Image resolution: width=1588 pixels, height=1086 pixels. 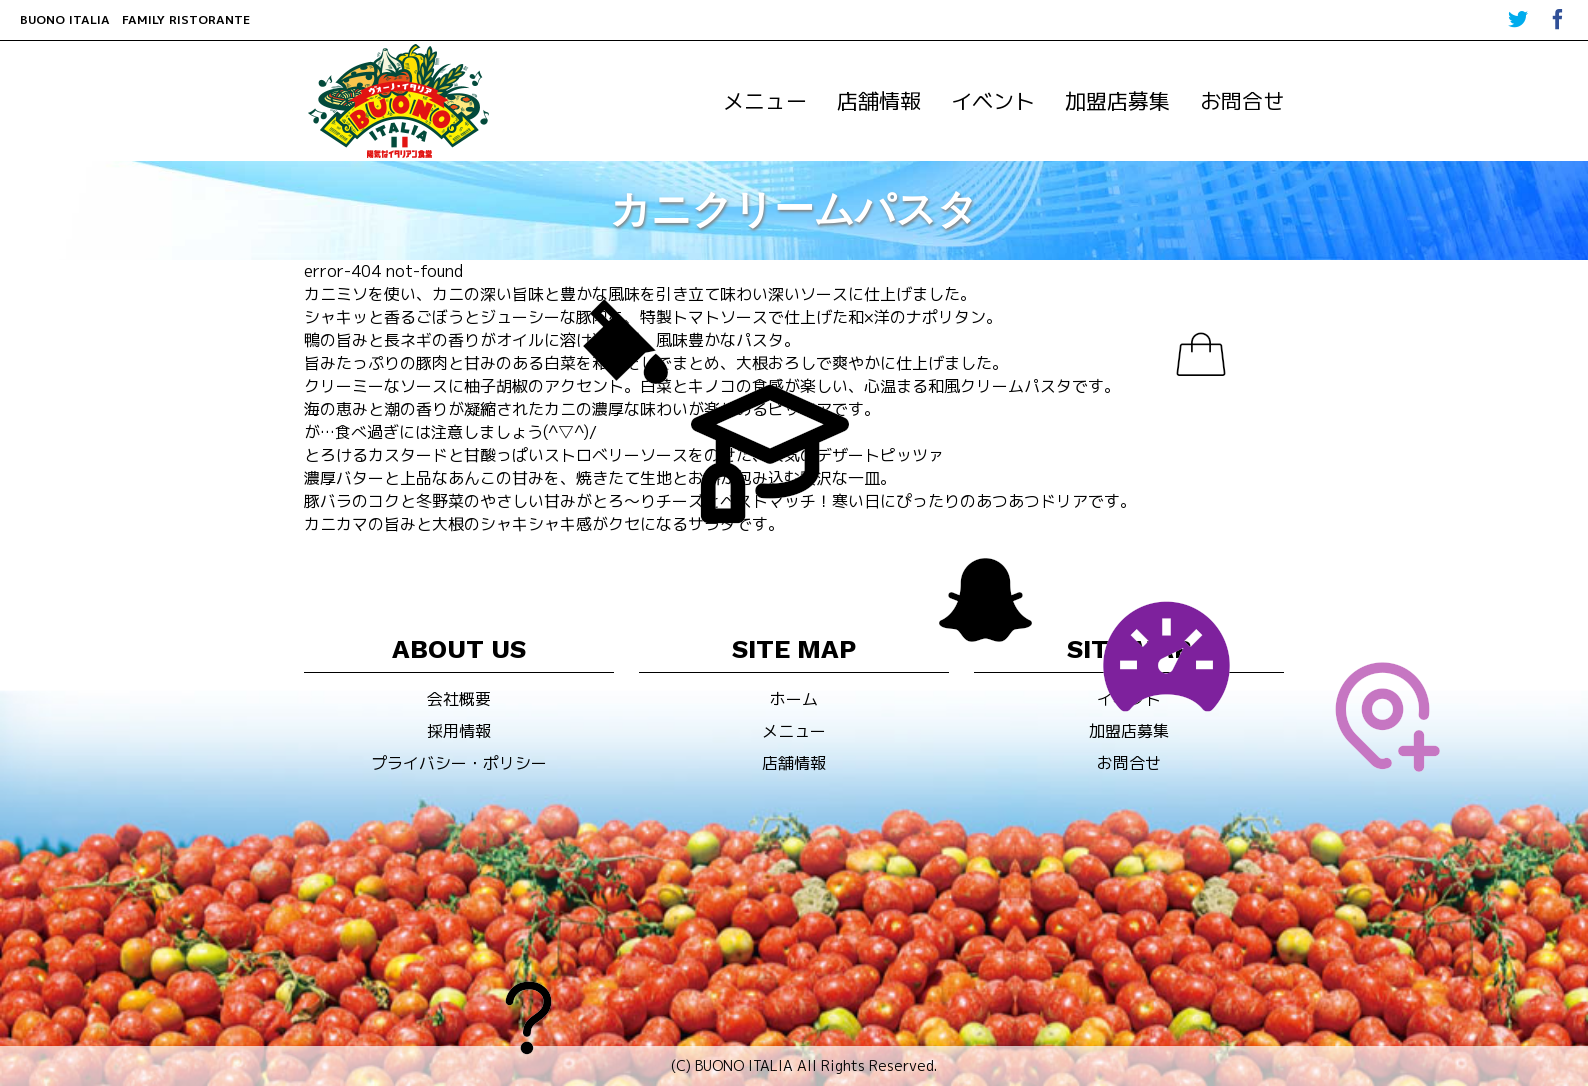 What do you see at coordinates (625, 341) in the screenshot?
I see `fill an area with color` at bounding box center [625, 341].